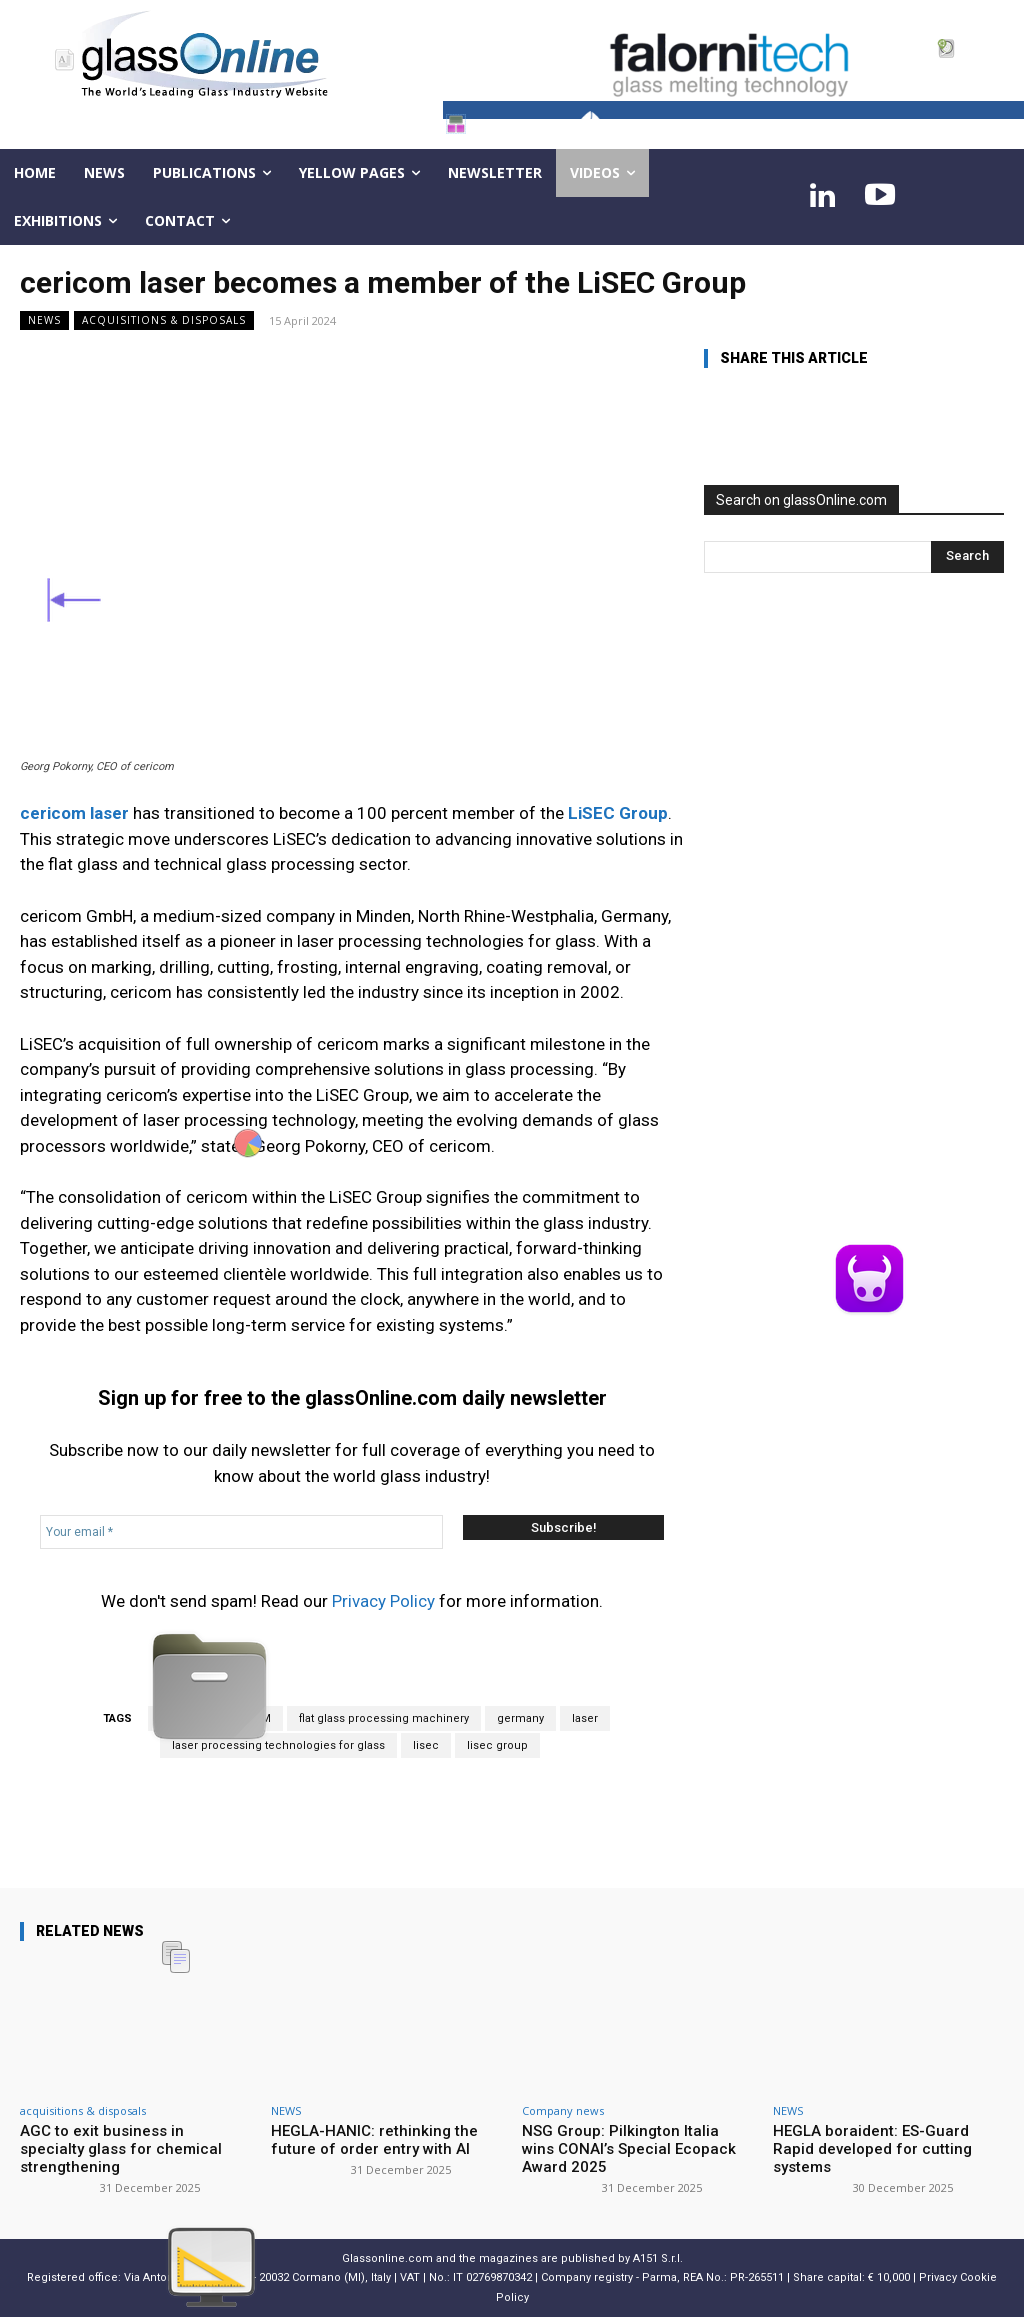 The height and width of the screenshot is (2317, 1024). Describe the element at coordinates (209, 1686) in the screenshot. I see `open the file manager application` at that location.